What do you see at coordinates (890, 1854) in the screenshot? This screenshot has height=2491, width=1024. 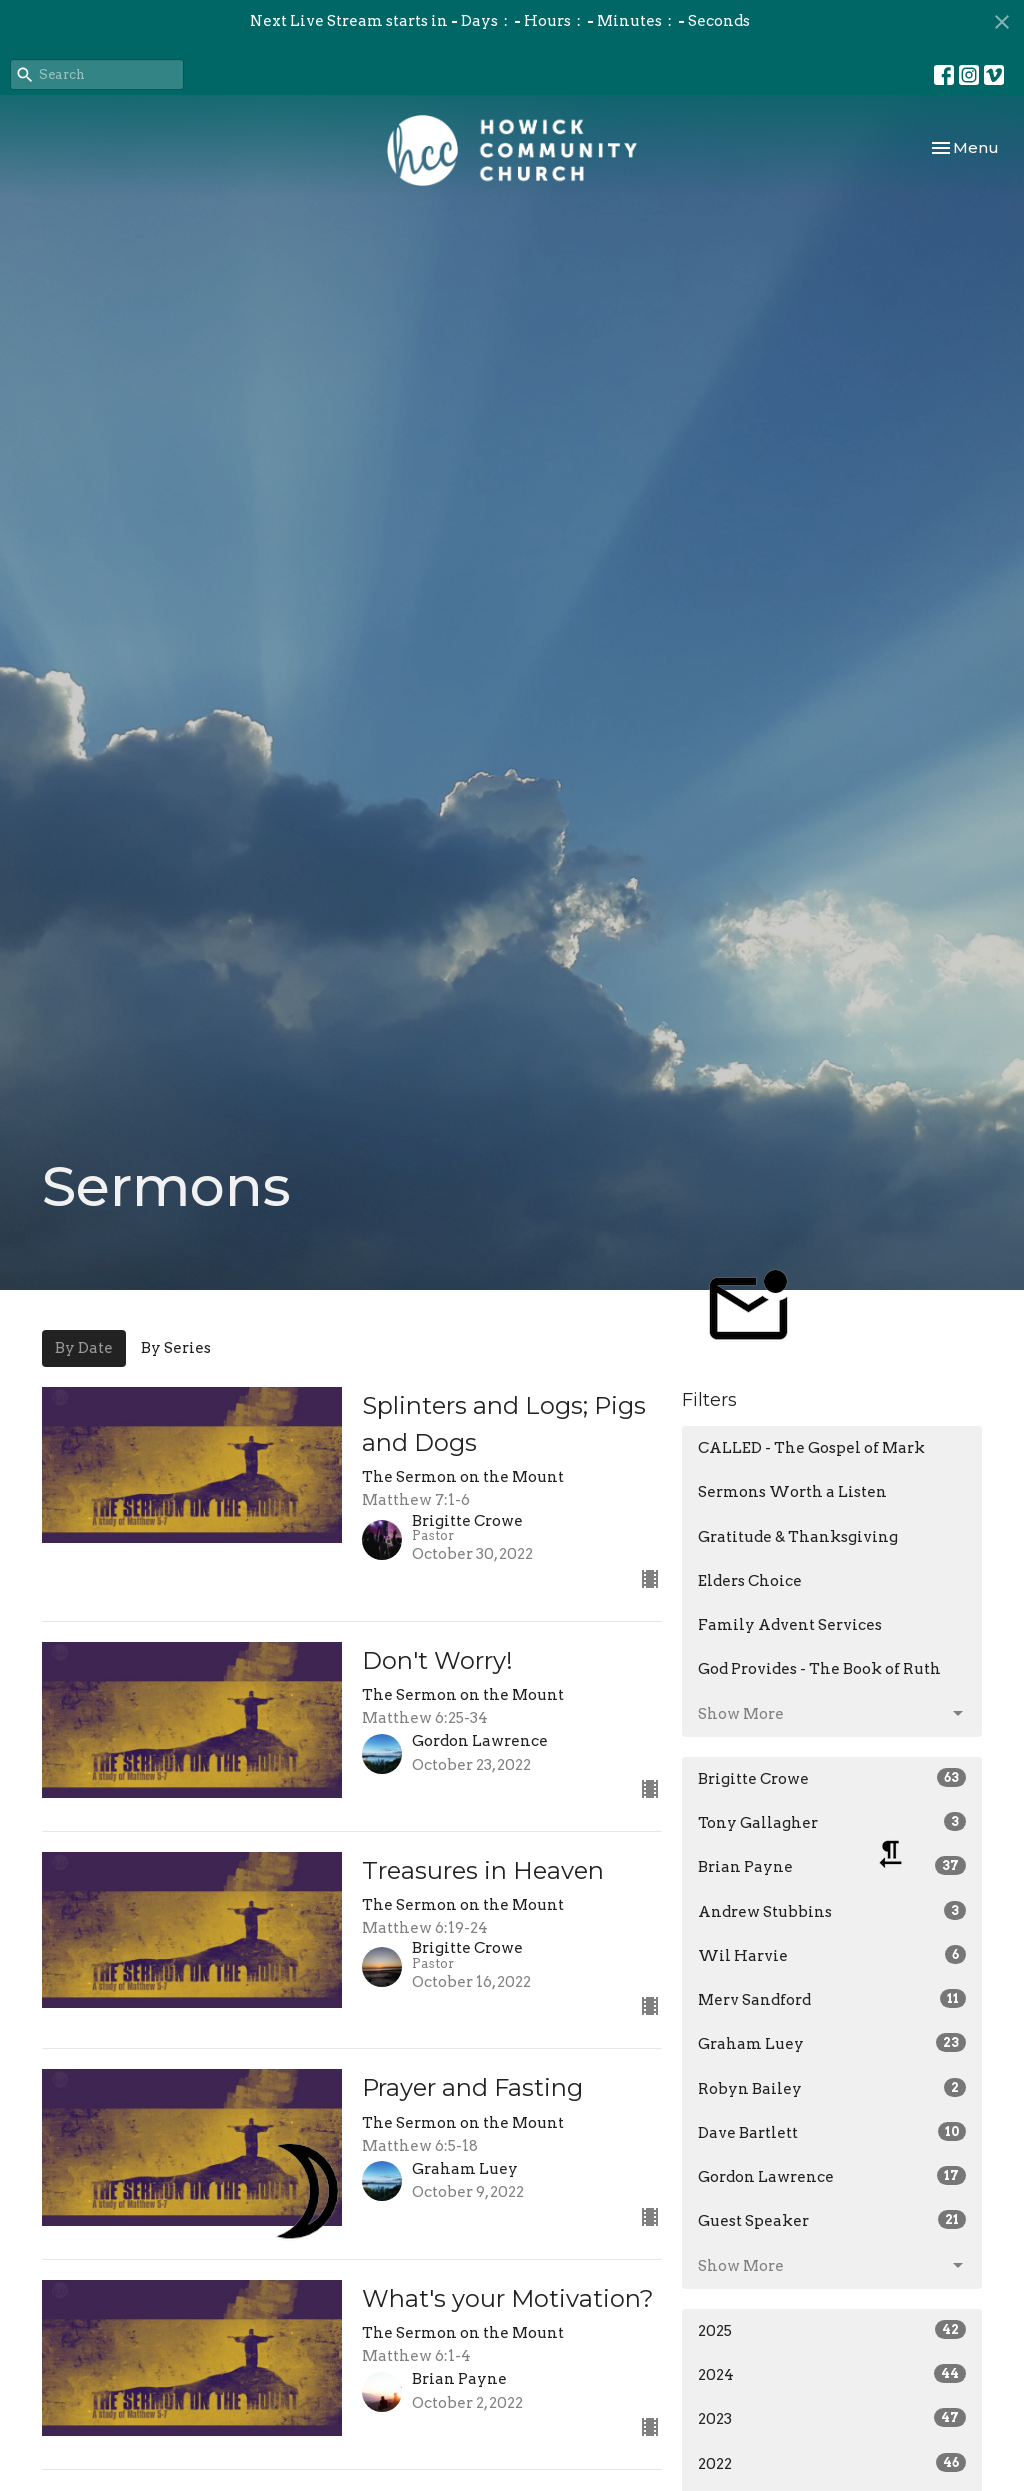 I see `switch text direction to right-to-left` at bounding box center [890, 1854].